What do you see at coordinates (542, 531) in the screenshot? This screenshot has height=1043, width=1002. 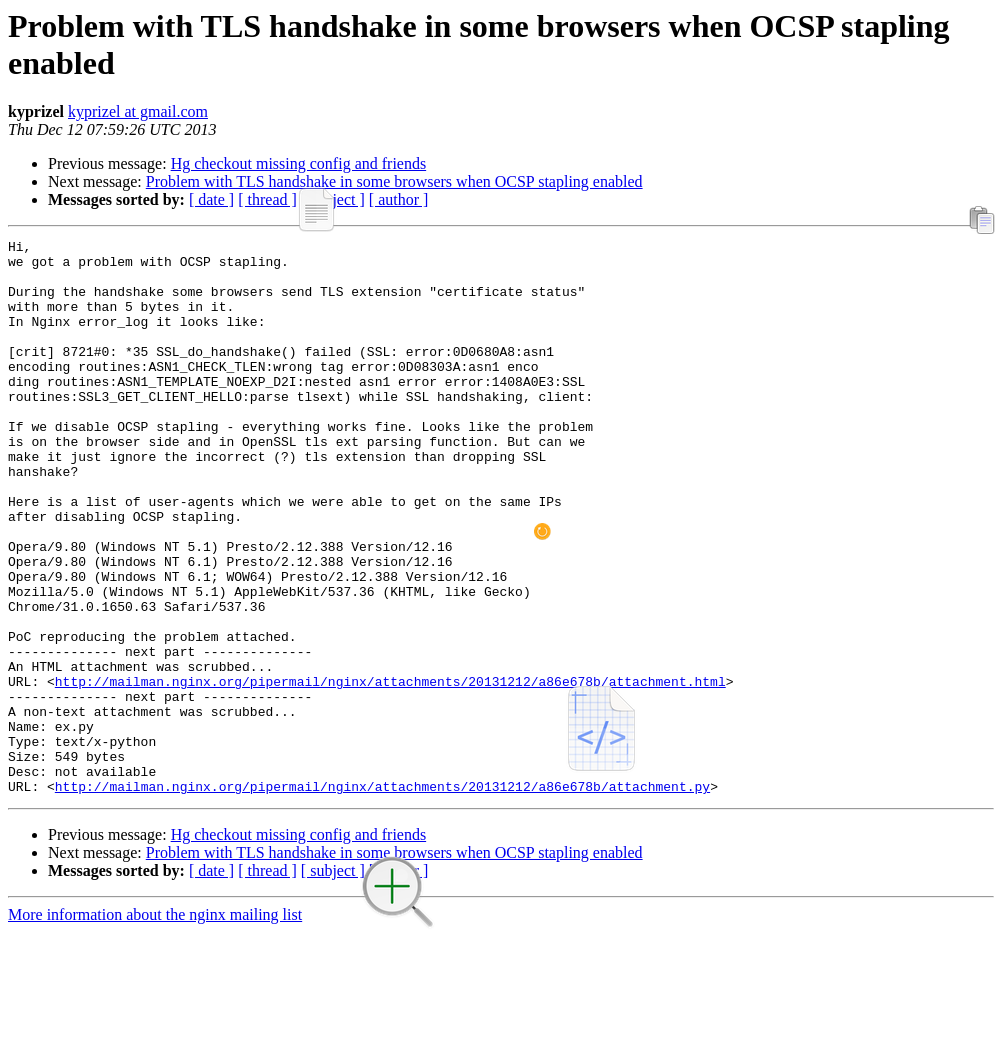 I see `restart the system` at bounding box center [542, 531].